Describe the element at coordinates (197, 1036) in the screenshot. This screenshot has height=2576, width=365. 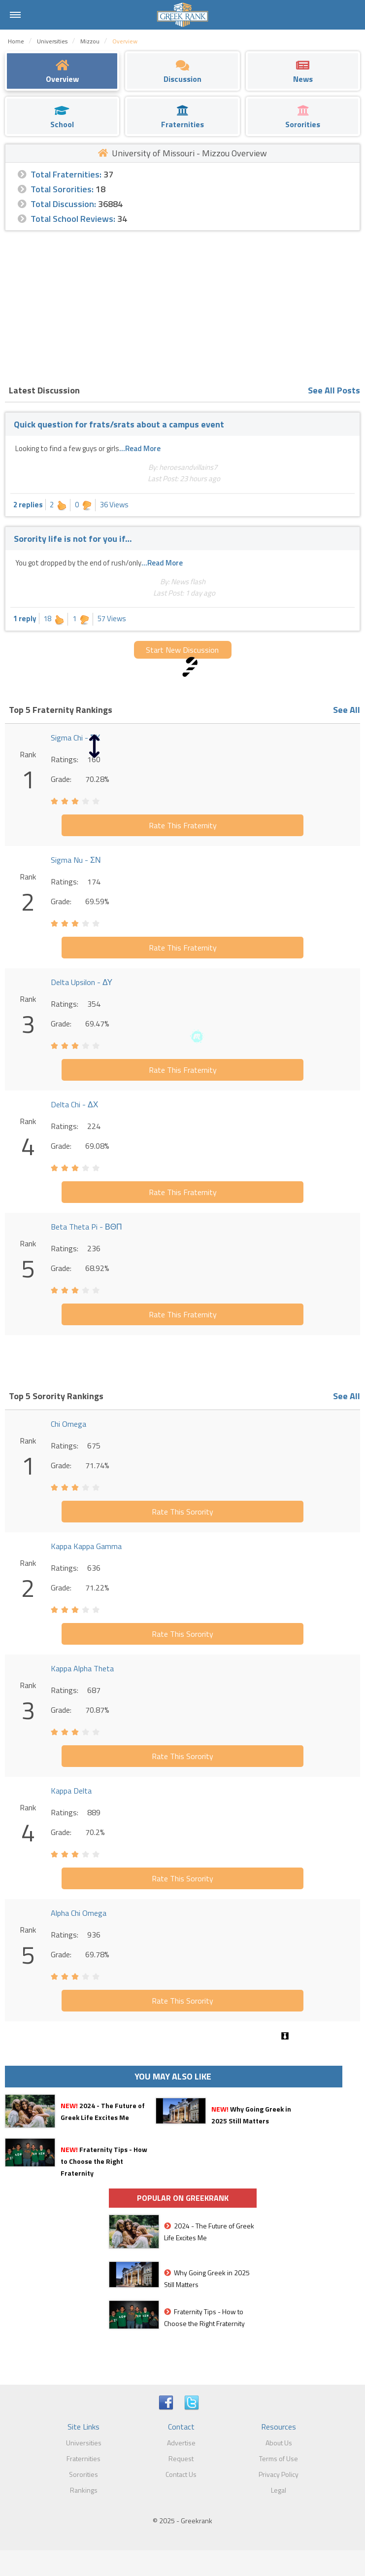
I see `open the Meetup app` at that location.